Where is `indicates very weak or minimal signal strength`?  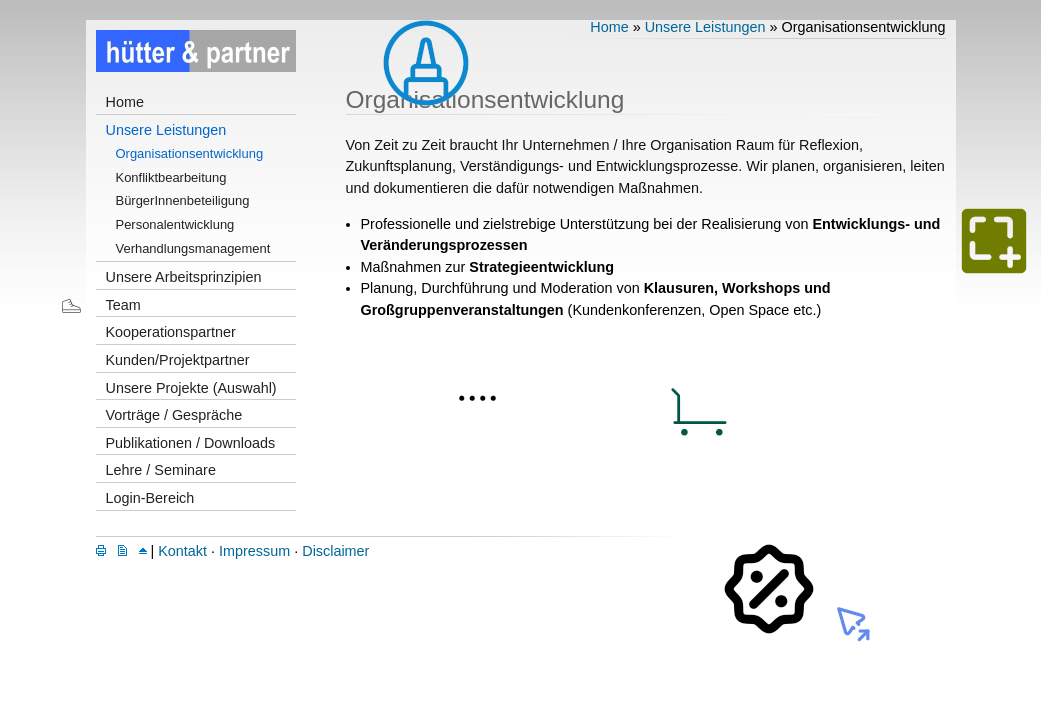
indicates very weak or minimal signal strength is located at coordinates (477, 382).